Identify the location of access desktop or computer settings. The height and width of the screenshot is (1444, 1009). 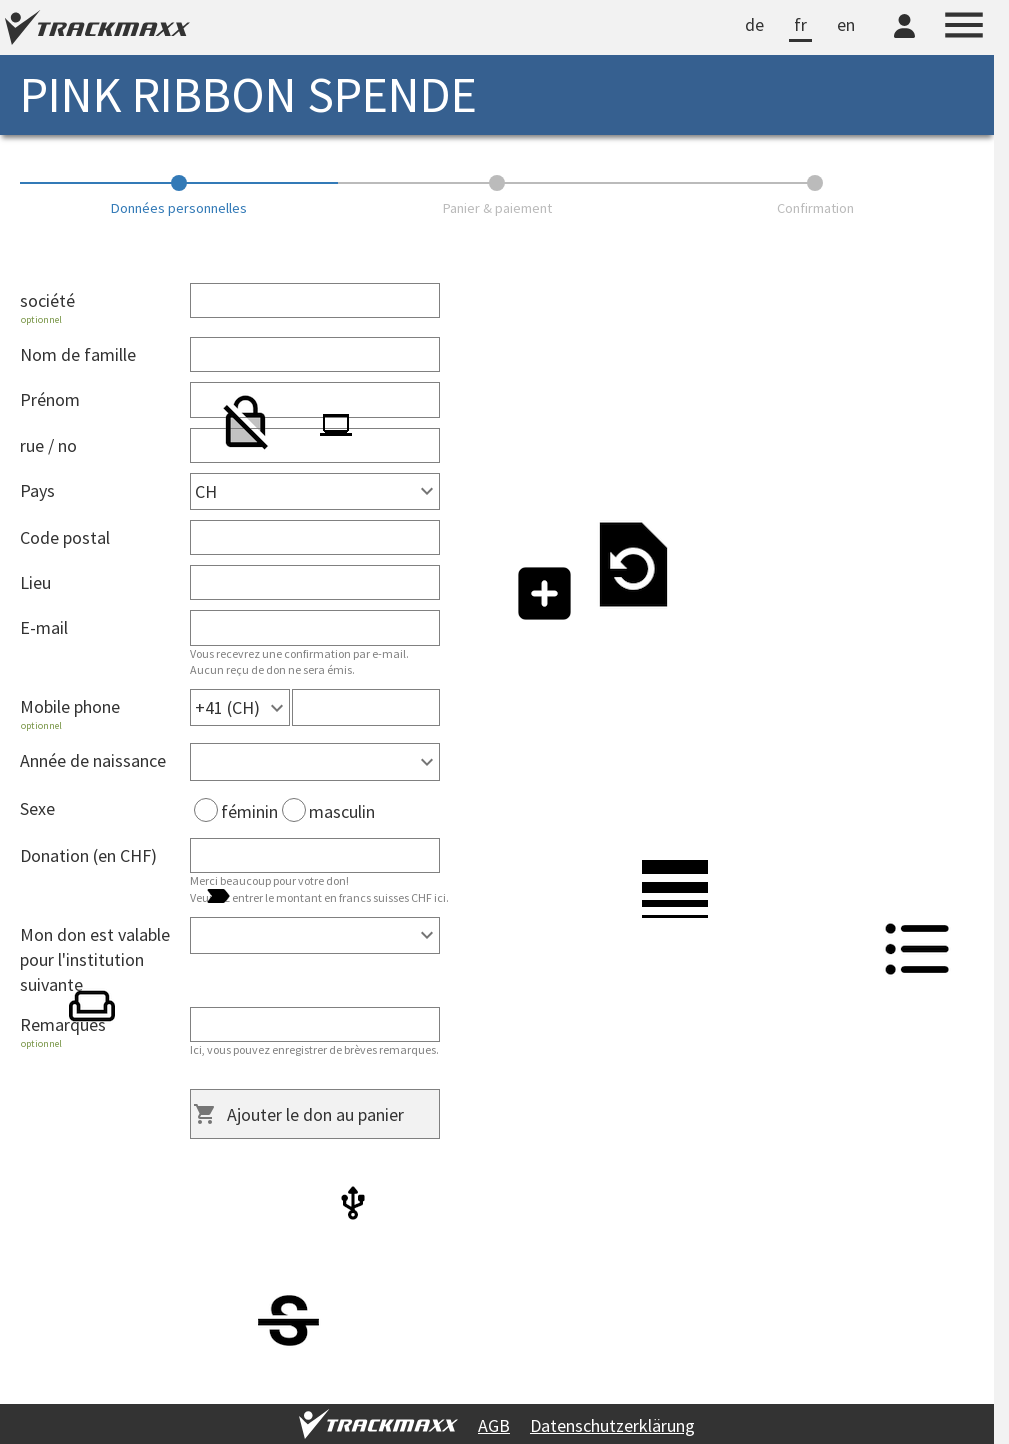
(336, 425).